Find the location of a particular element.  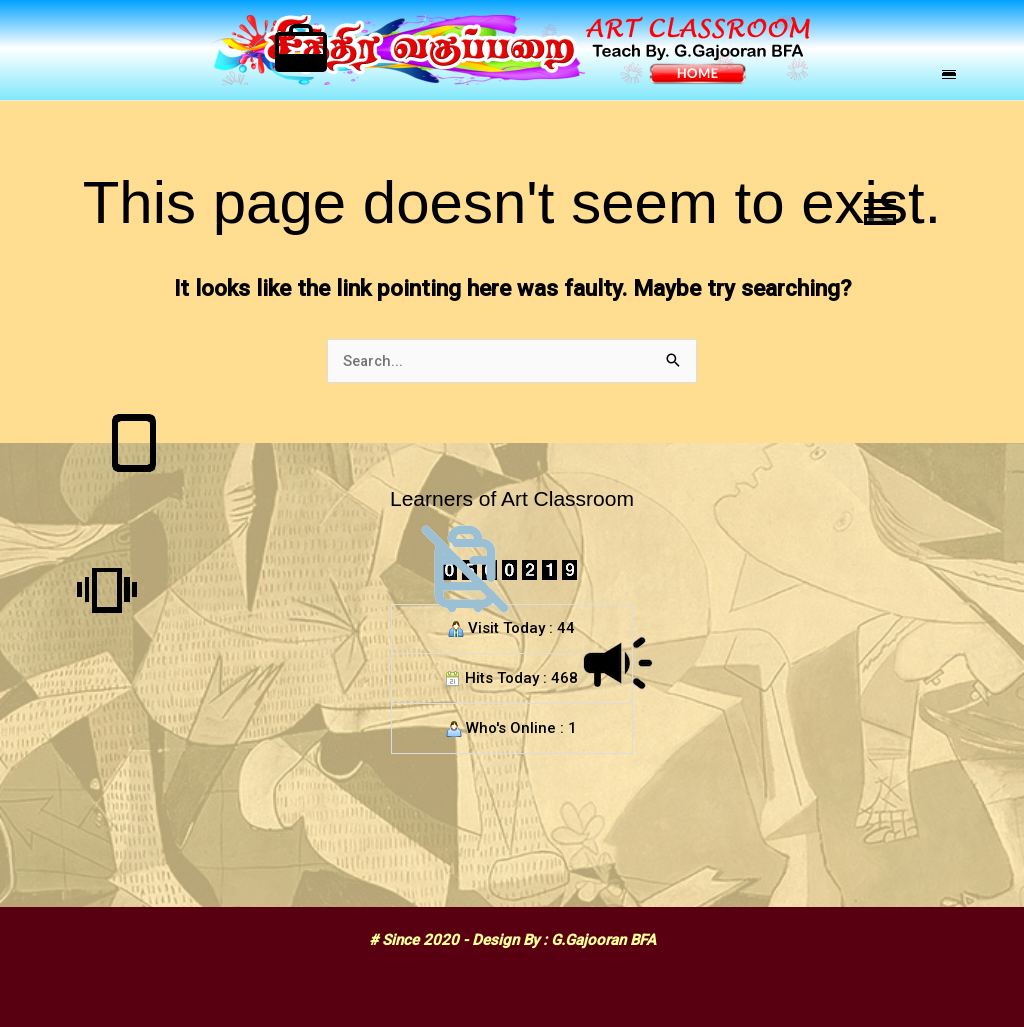

access travel or trip planning features is located at coordinates (301, 50).